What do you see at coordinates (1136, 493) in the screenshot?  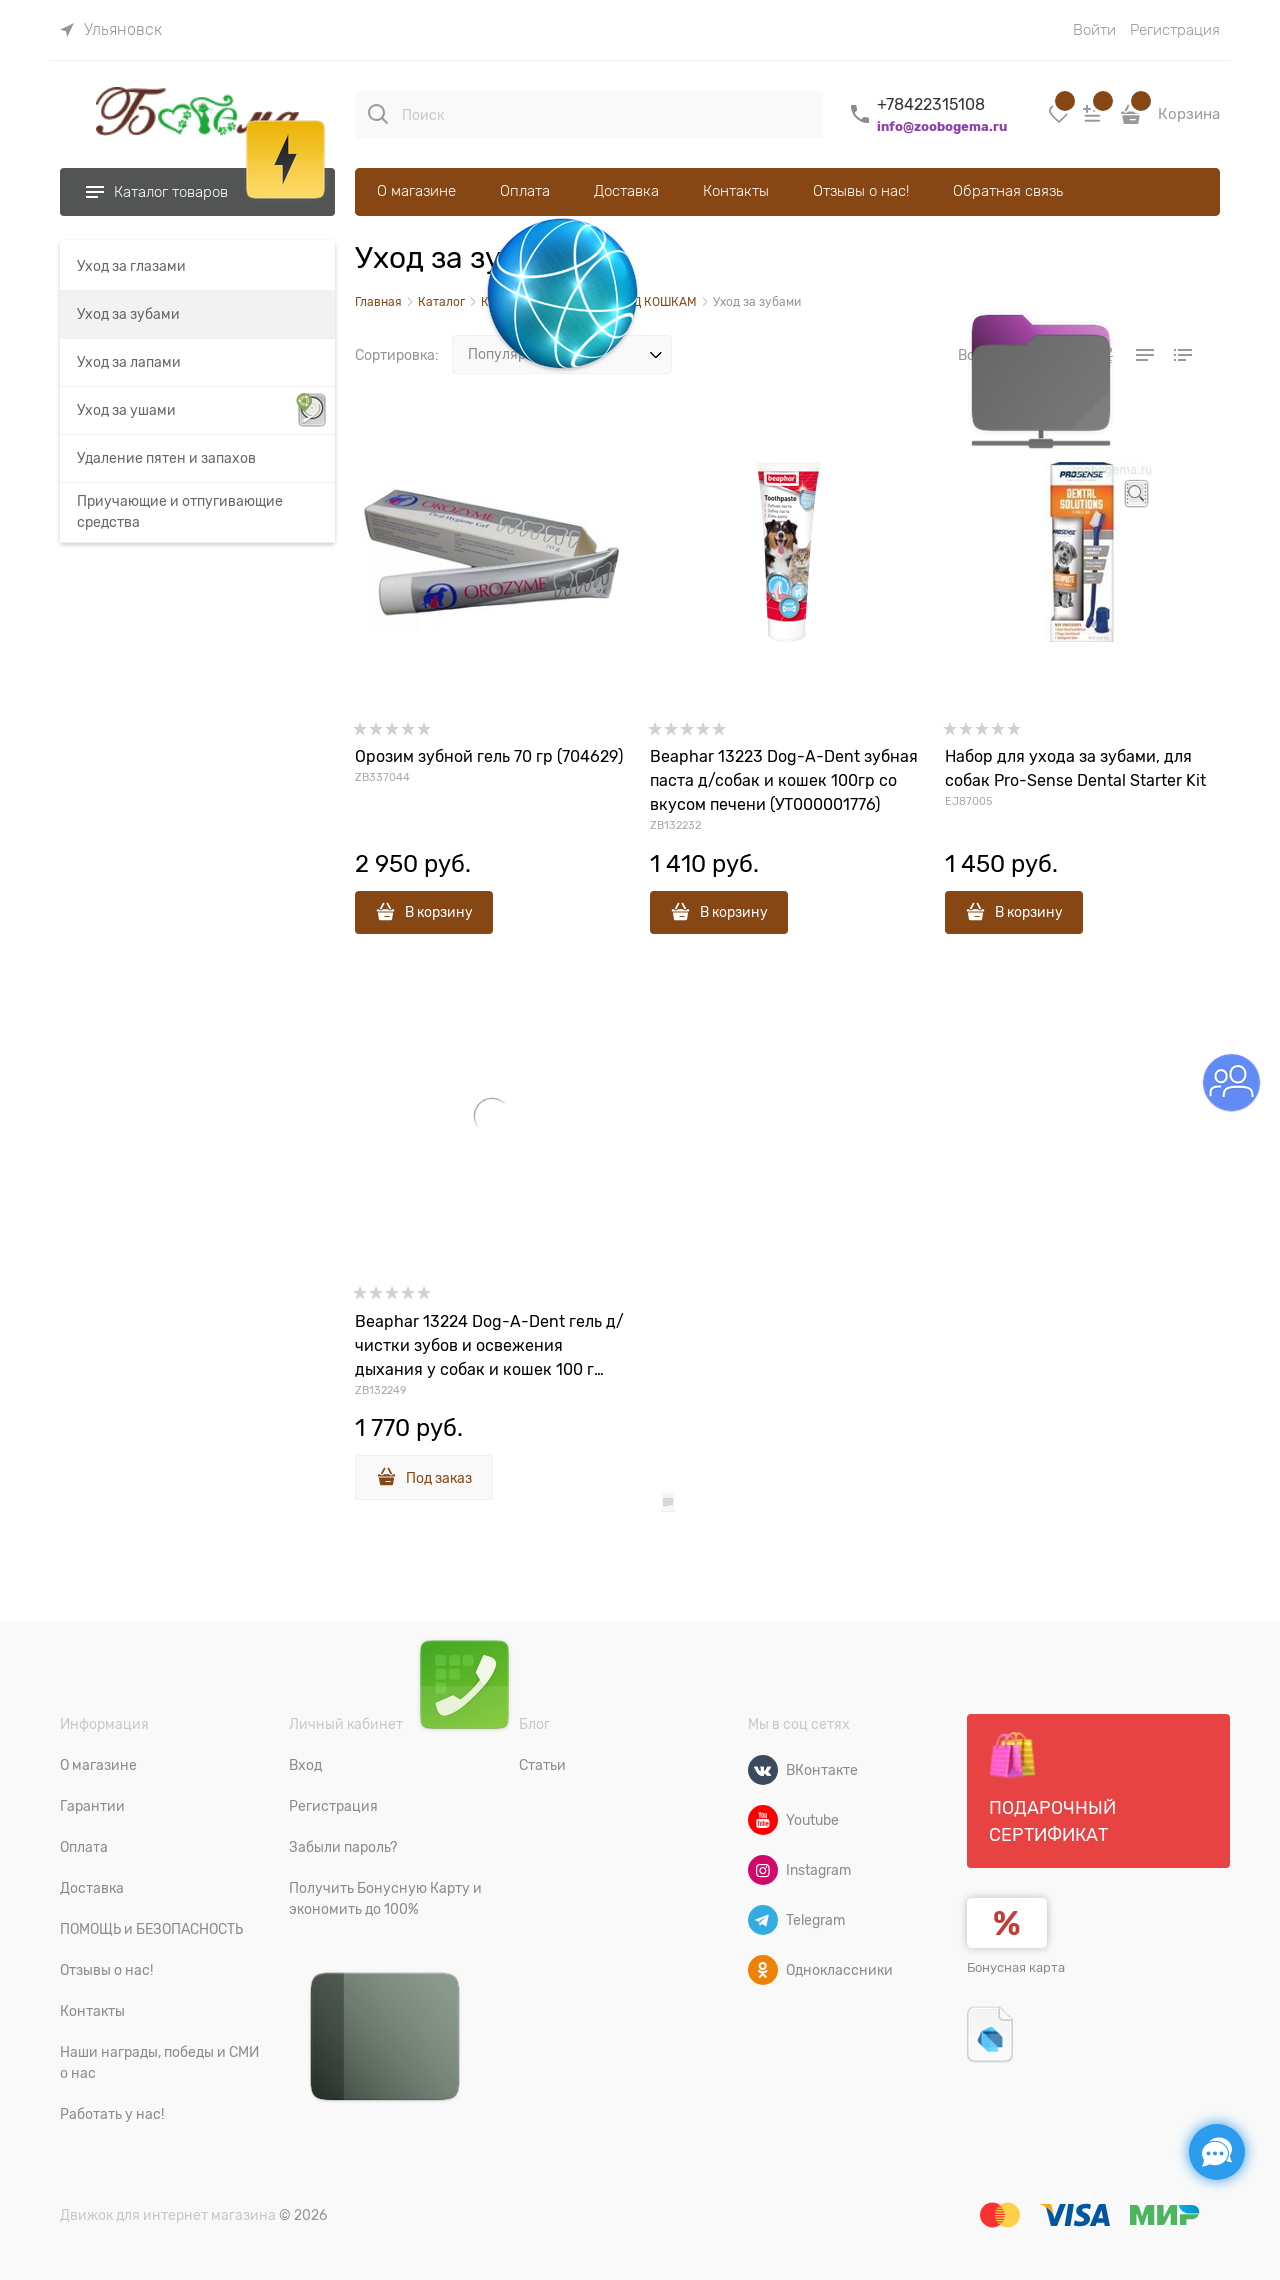 I see `open gnome logs application` at bounding box center [1136, 493].